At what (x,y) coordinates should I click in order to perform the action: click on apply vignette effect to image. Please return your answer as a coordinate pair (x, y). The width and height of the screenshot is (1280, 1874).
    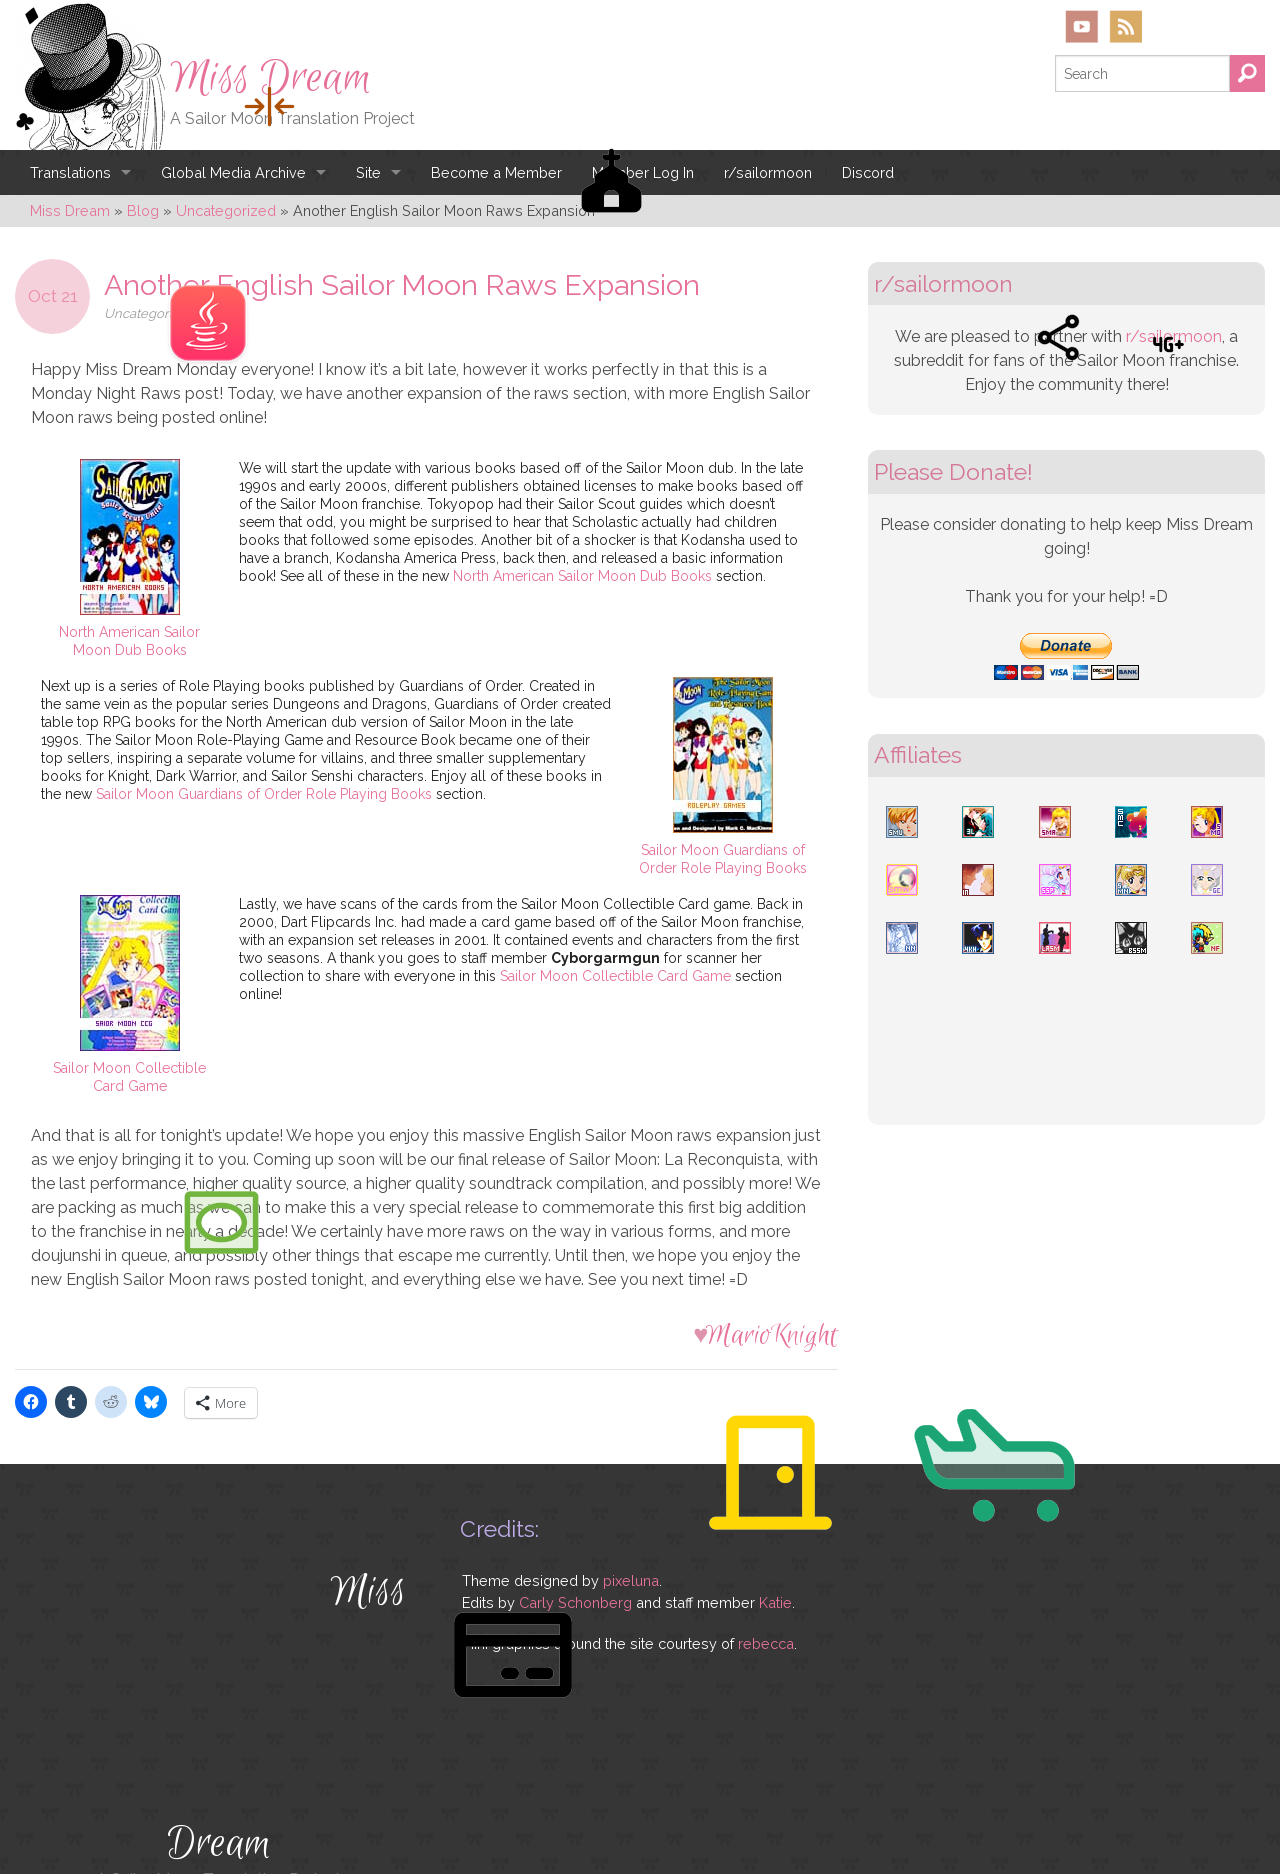
    Looking at the image, I should click on (221, 1222).